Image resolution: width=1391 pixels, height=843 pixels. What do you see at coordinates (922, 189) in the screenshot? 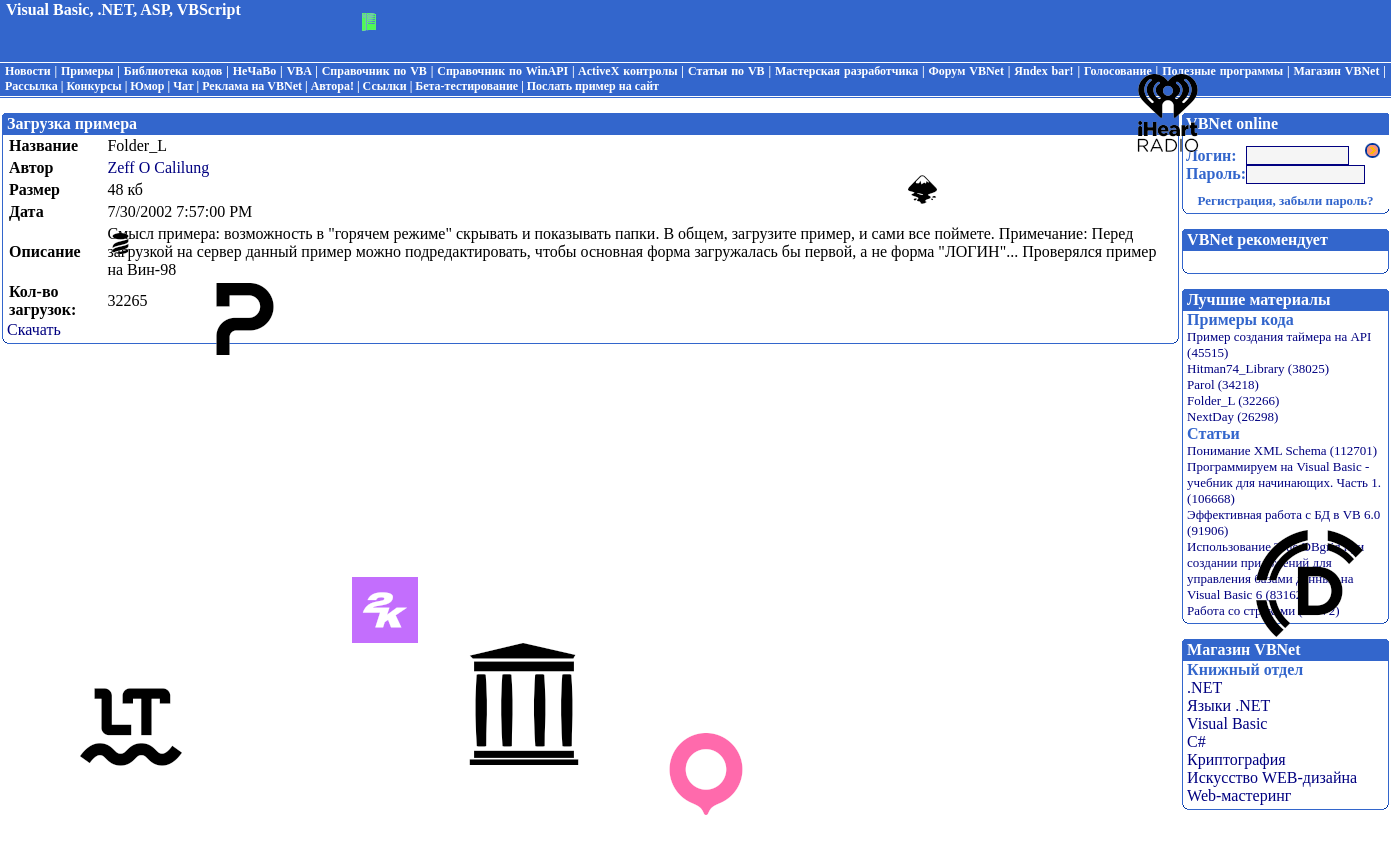
I see `open Inkscape vector graphics editor` at bounding box center [922, 189].